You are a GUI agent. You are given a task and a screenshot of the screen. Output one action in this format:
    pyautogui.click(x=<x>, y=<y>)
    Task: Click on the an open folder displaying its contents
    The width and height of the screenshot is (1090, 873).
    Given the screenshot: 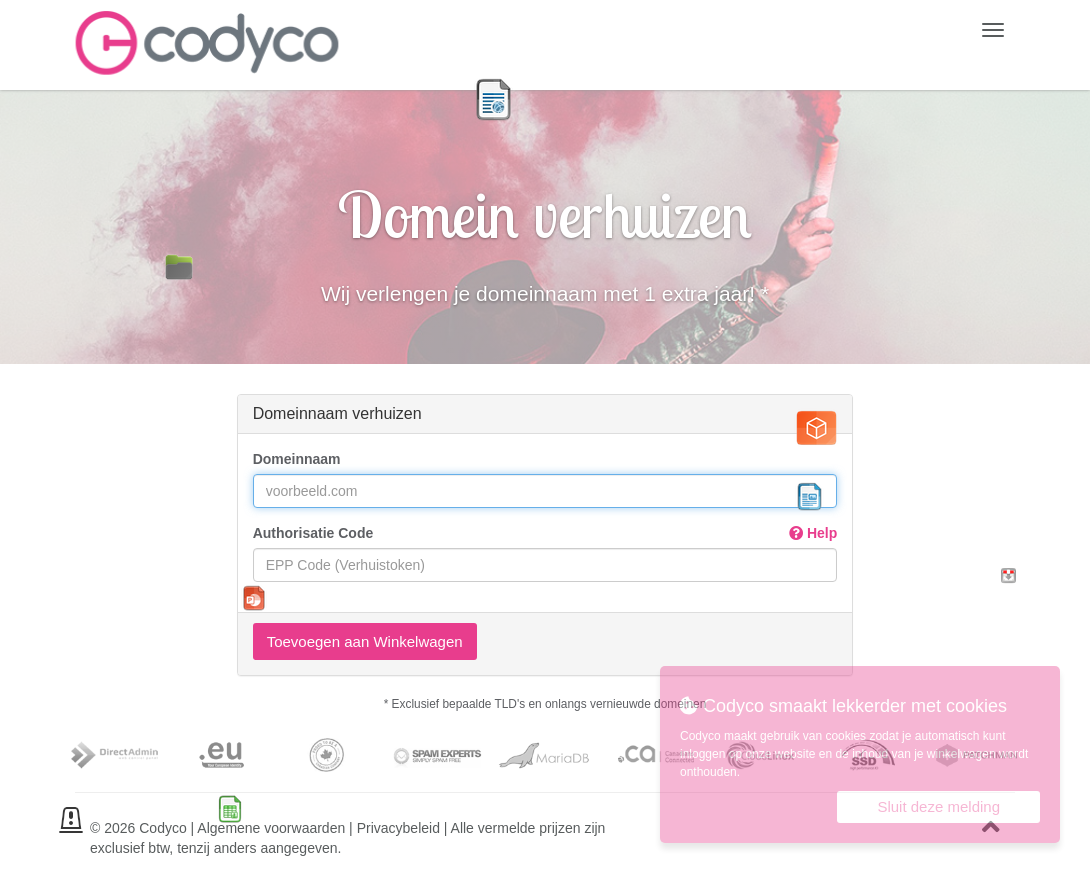 What is the action you would take?
    pyautogui.click(x=179, y=267)
    